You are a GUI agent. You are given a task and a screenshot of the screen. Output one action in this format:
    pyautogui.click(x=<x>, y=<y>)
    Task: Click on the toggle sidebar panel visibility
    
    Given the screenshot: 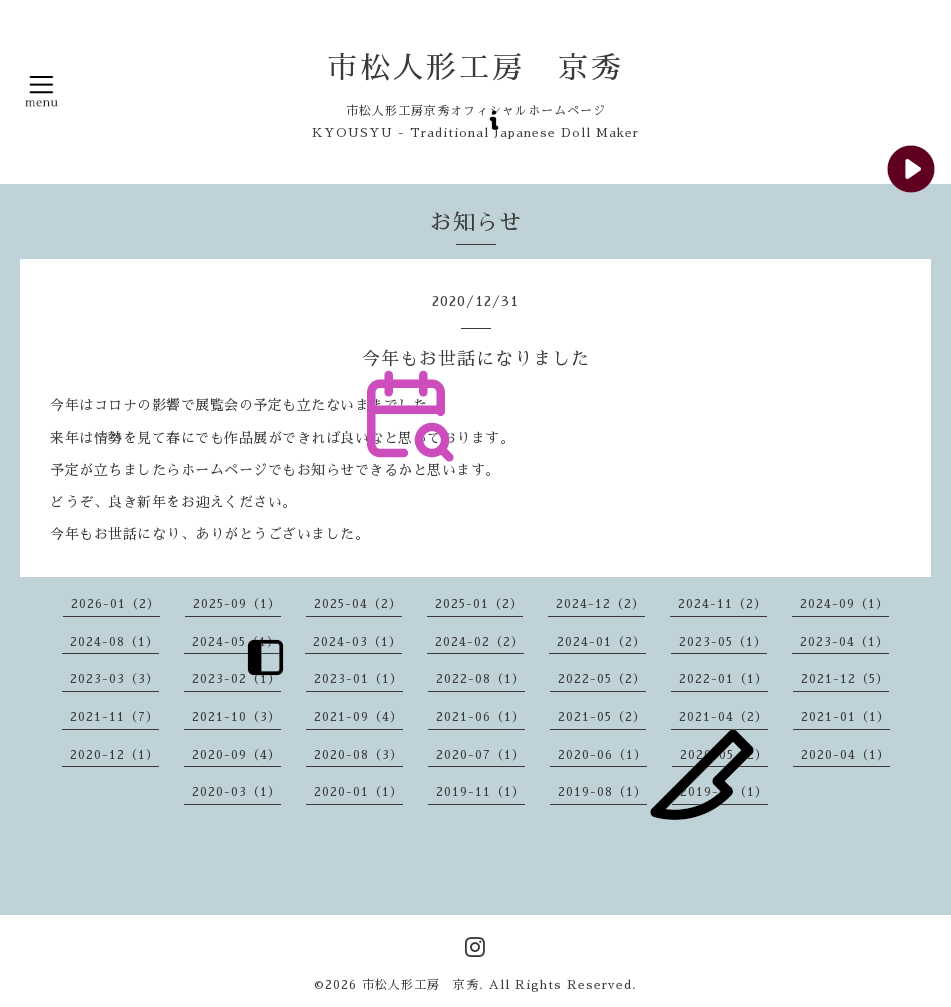 What is the action you would take?
    pyautogui.click(x=265, y=657)
    